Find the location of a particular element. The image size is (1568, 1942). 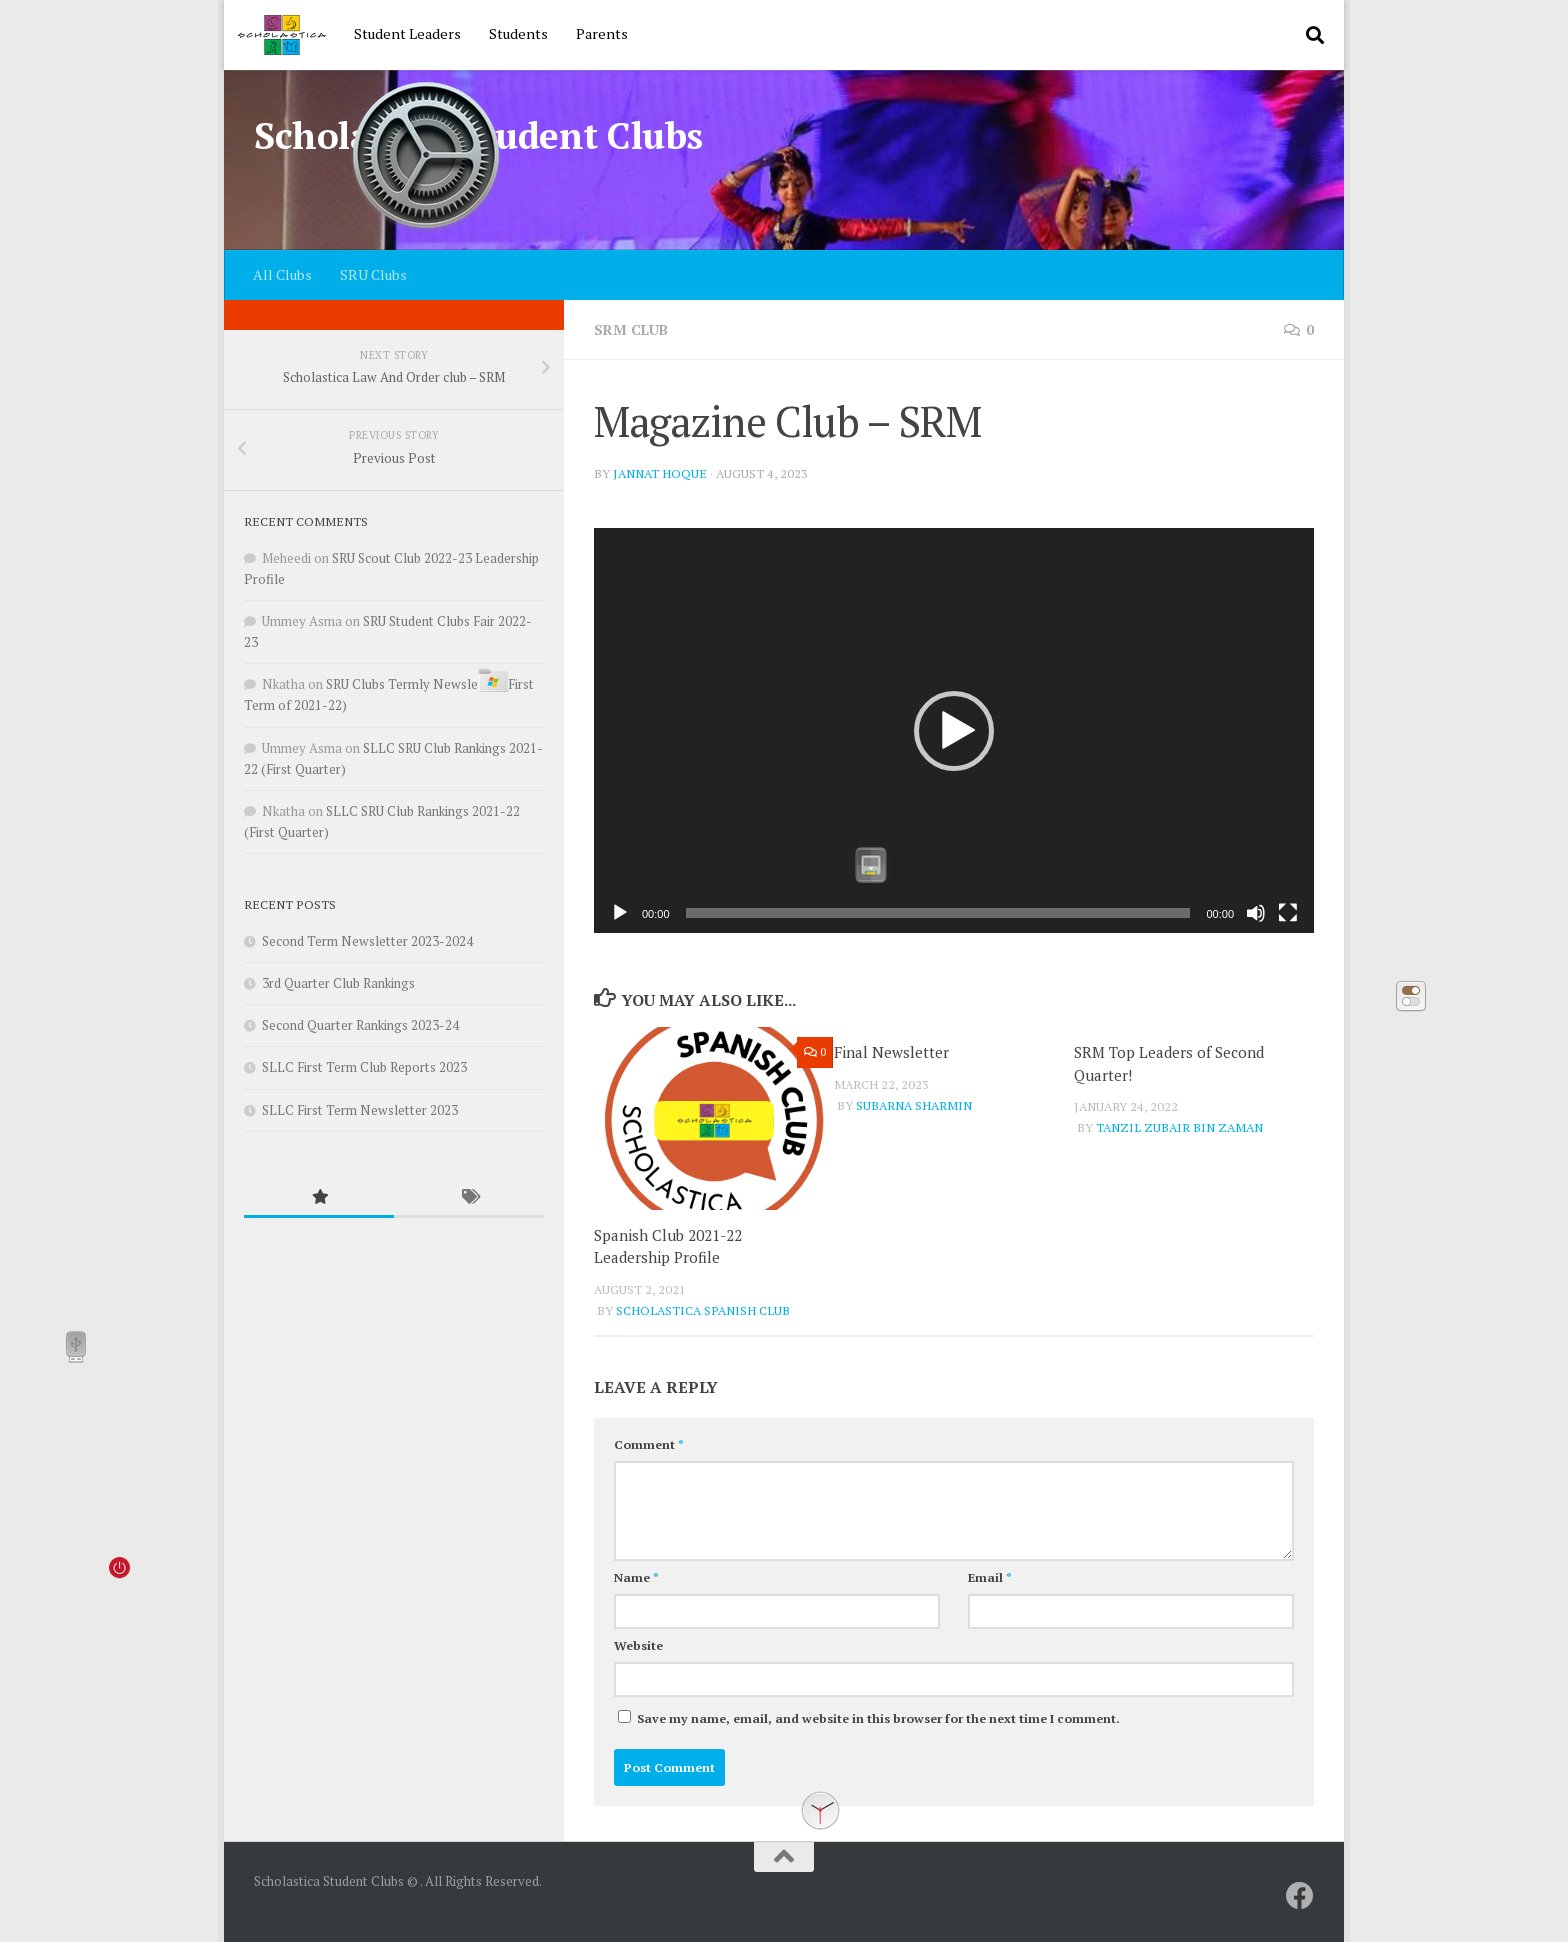

open recently accessed documents is located at coordinates (820, 1810).